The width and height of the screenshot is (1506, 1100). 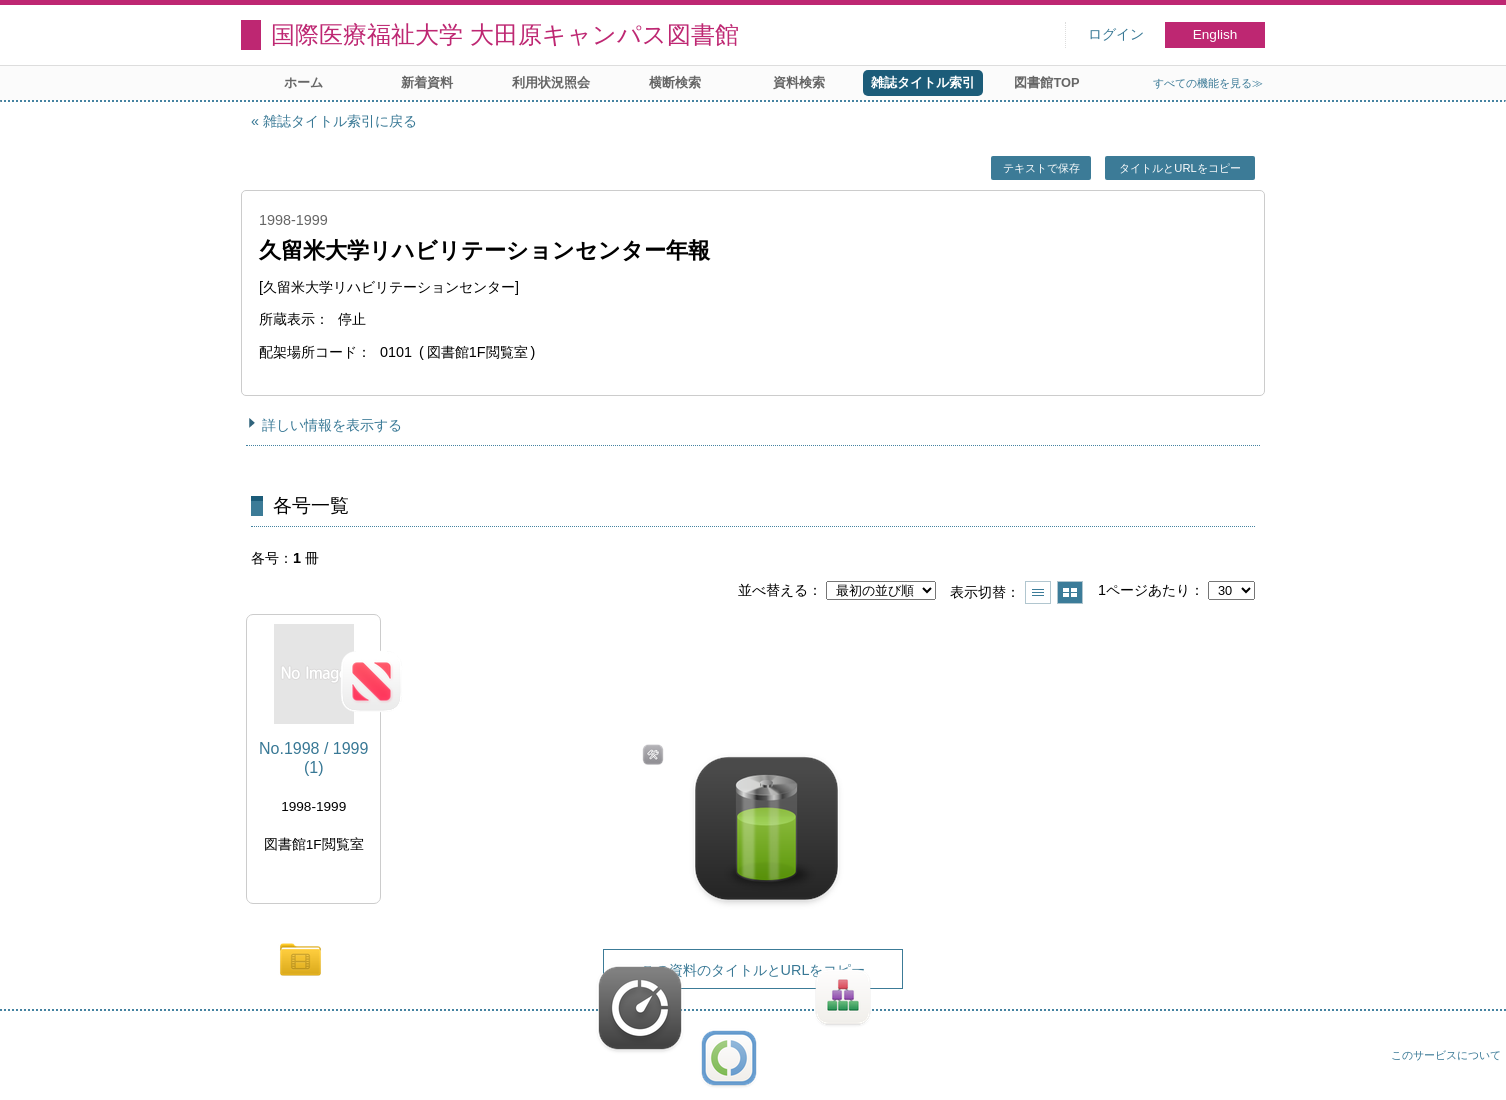 What do you see at coordinates (300, 959) in the screenshot?
I see `open your videos folder` at bounding box center [300, 959].